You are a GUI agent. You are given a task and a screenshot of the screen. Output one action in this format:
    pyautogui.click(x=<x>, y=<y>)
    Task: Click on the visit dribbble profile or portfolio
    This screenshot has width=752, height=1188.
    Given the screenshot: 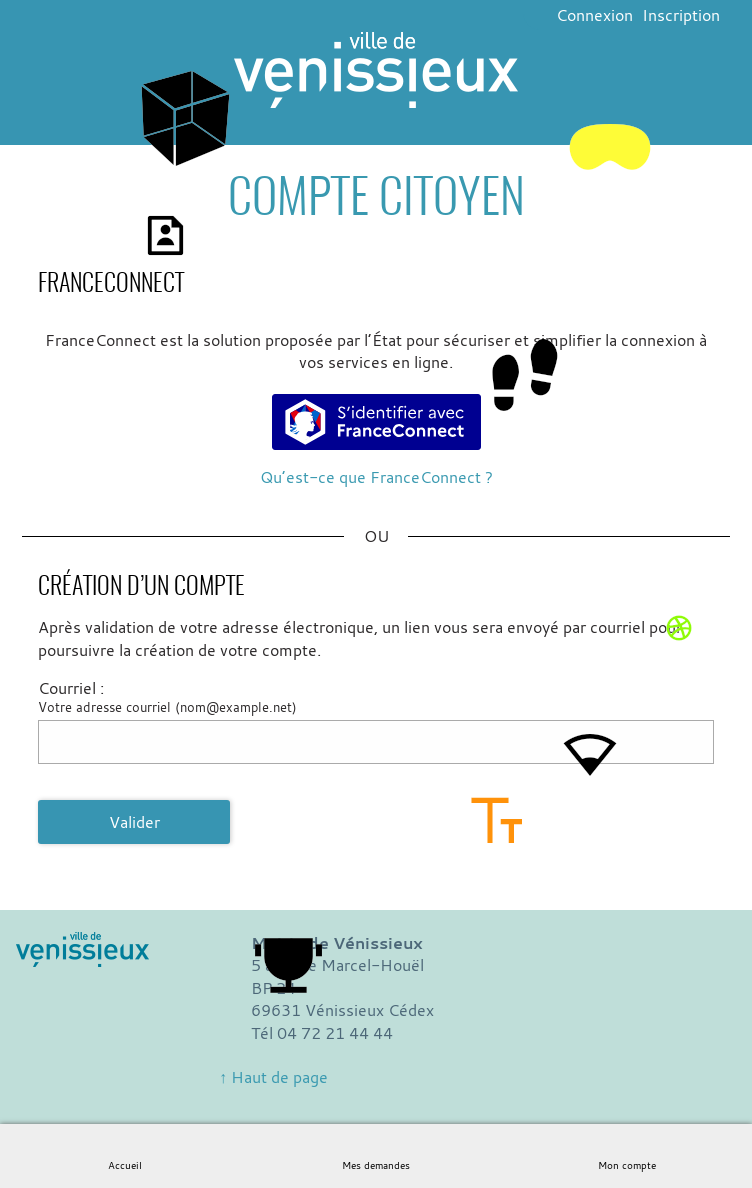 What is the action you would take?
    pyautogui.click(x=679, y=628)
    